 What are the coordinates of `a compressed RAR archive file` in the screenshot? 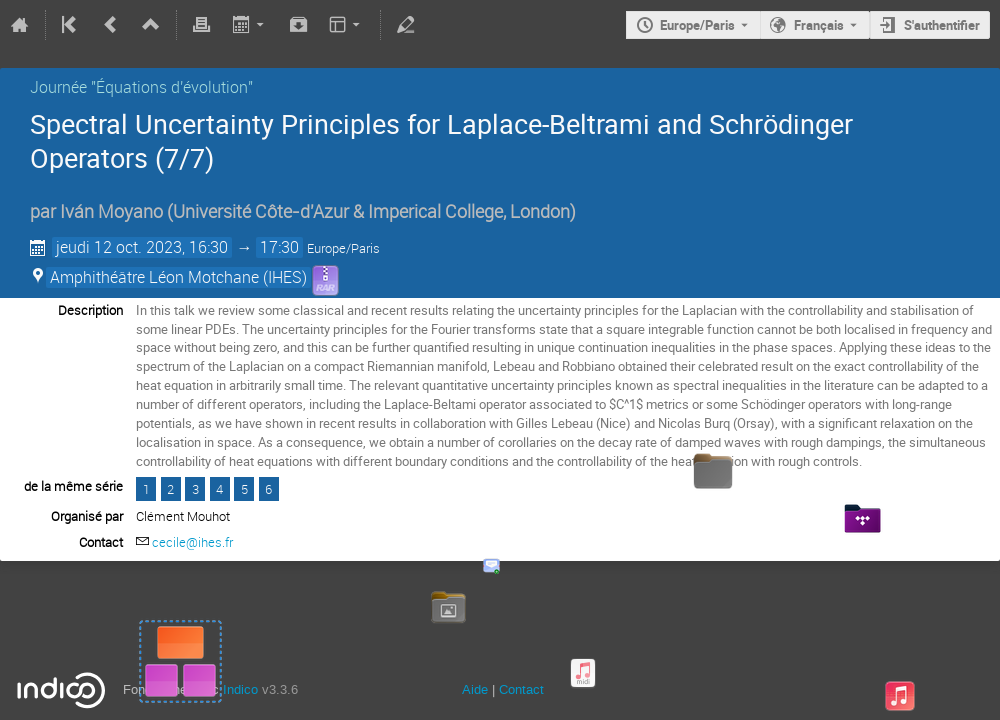 It's located at (325, 280).